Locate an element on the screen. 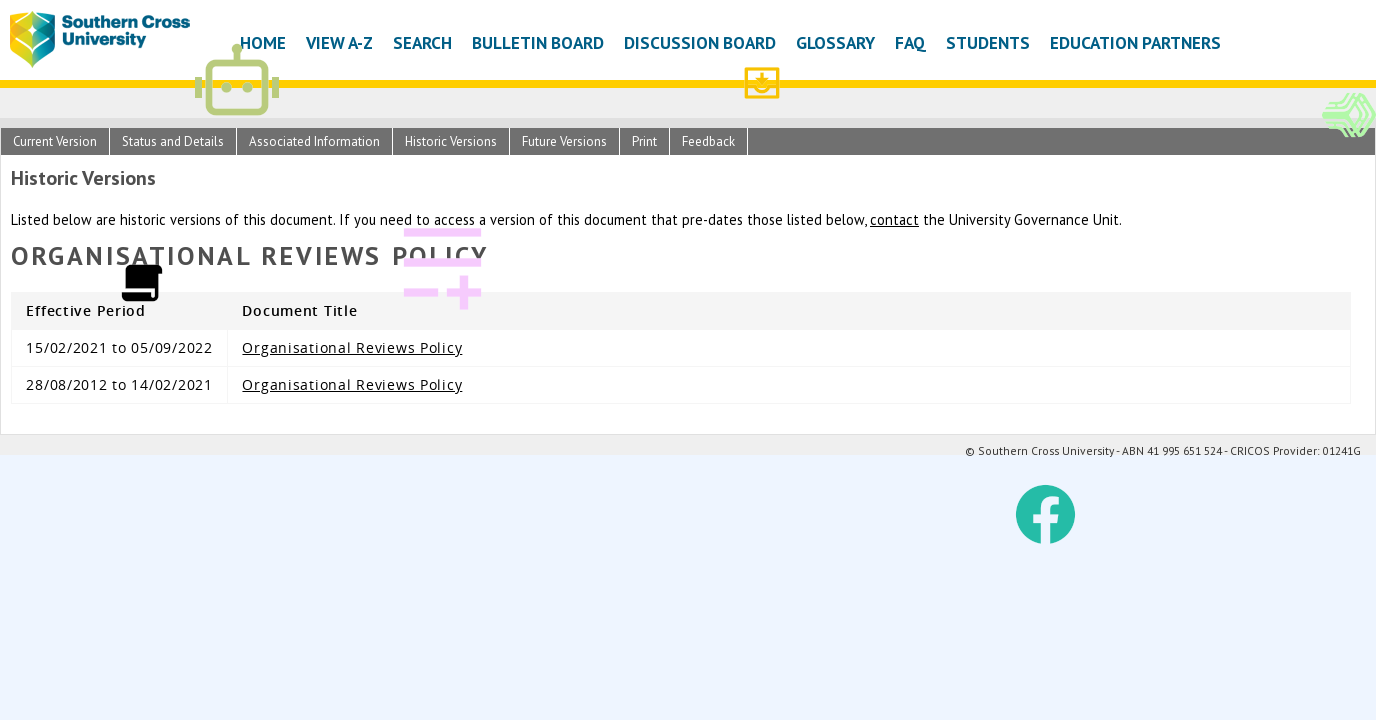 The image size is (1376, 720). access AI or chatbot features is located at coordinates (237, 84).